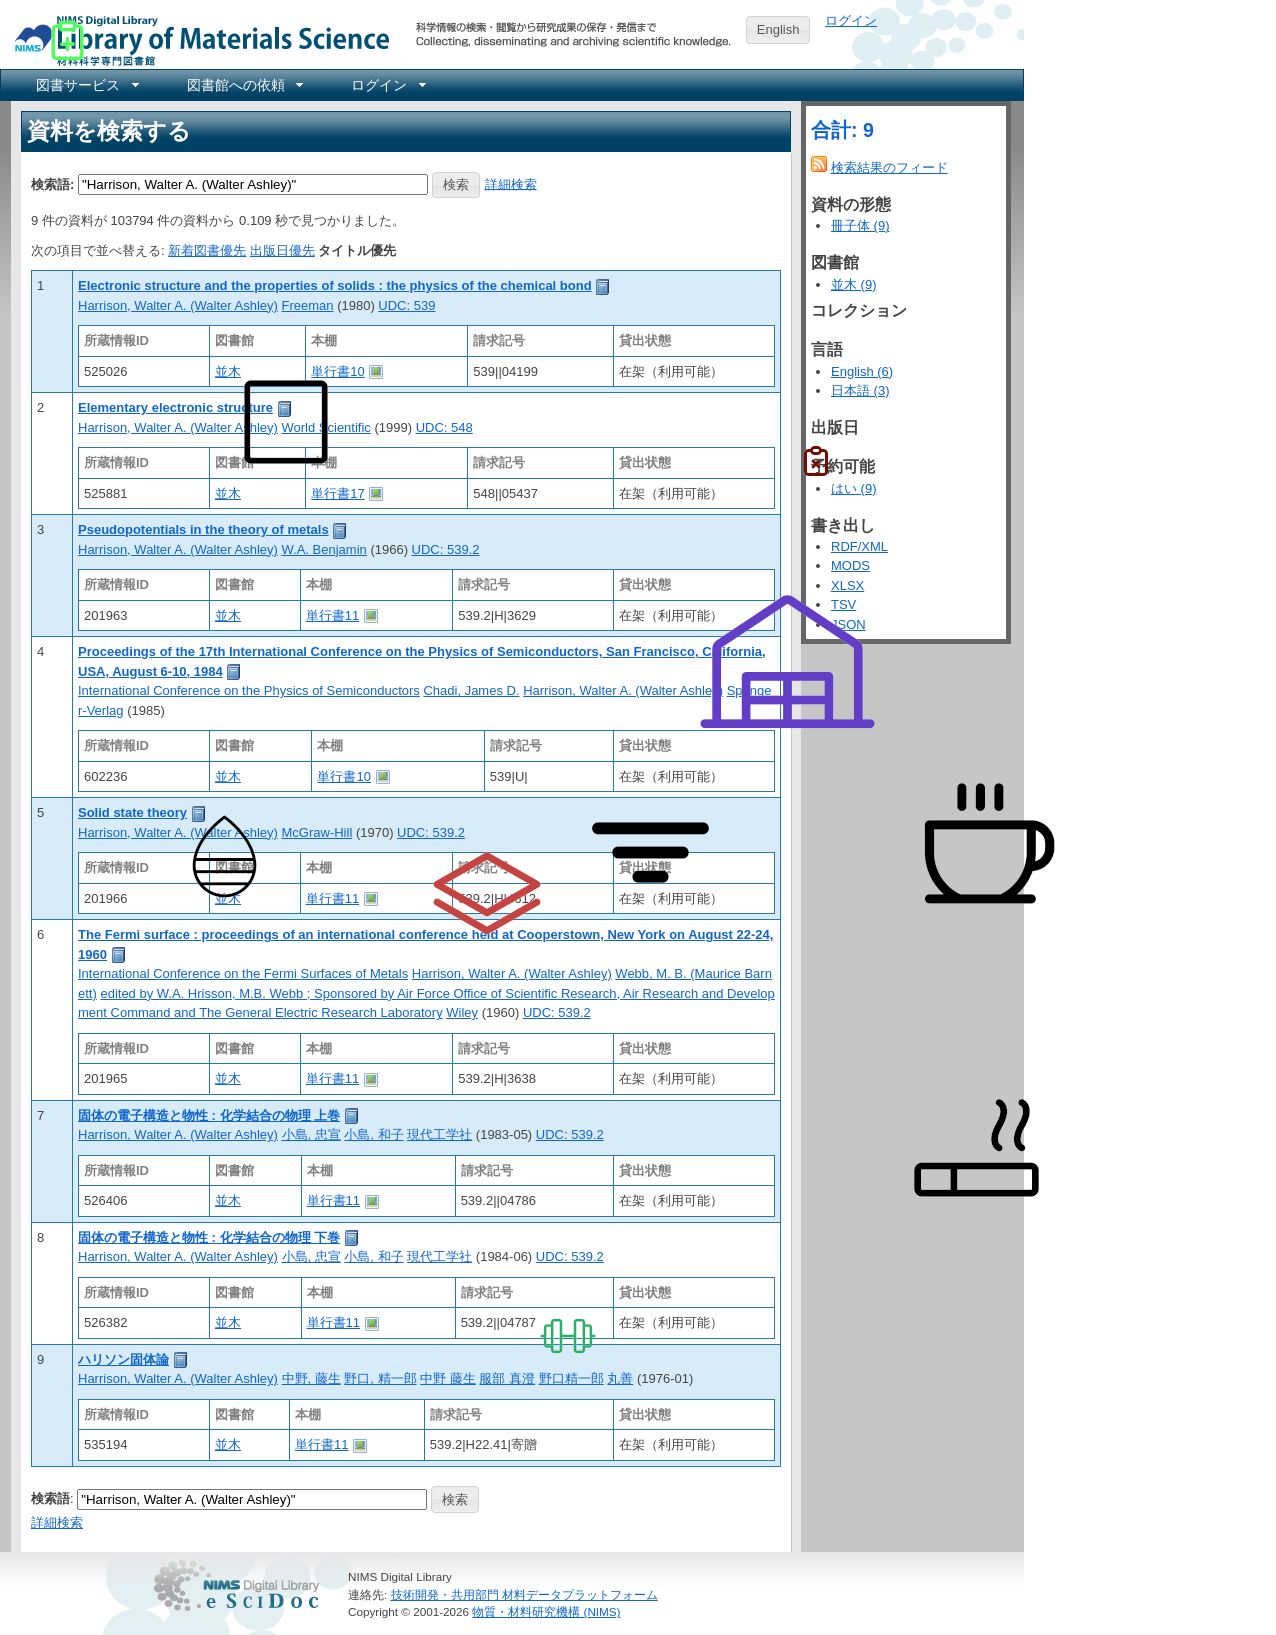 The height and width of the screenshot is (1635, 1276). Describe the element at coordinates (976, 1161) in the screenshot. I see `indicates a designated smoking area` at that location.